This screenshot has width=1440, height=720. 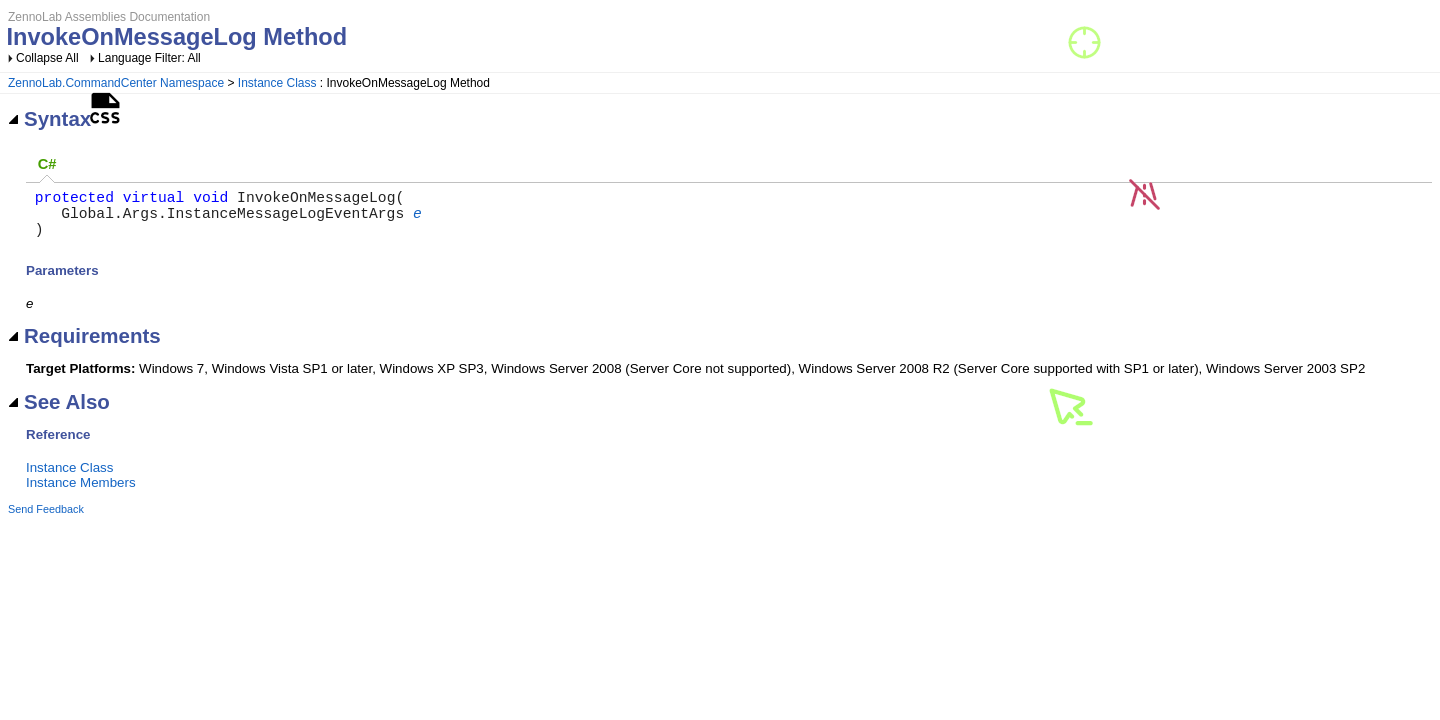 I want to click on road or route unavailable, so click(x=1144, y=194).